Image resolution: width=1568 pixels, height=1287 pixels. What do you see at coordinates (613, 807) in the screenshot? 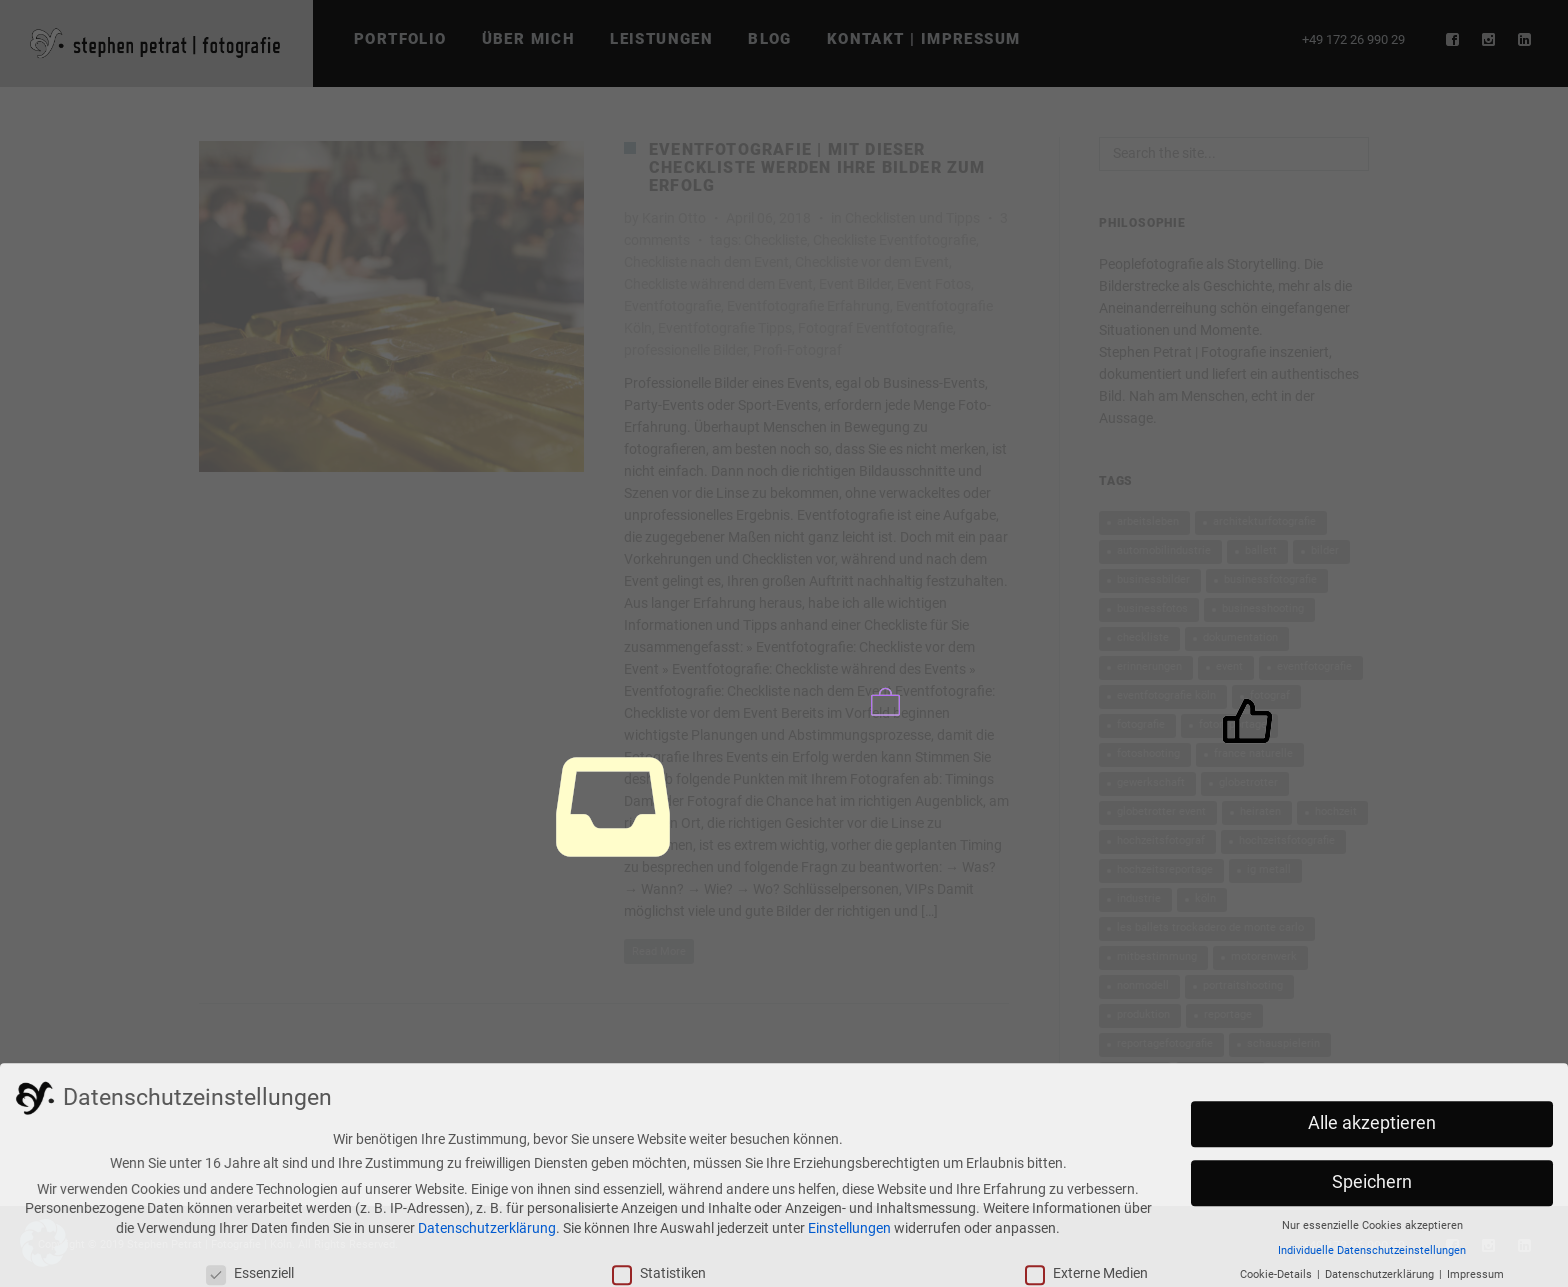
I see `view your inbox` at bounding box center [613, 807].